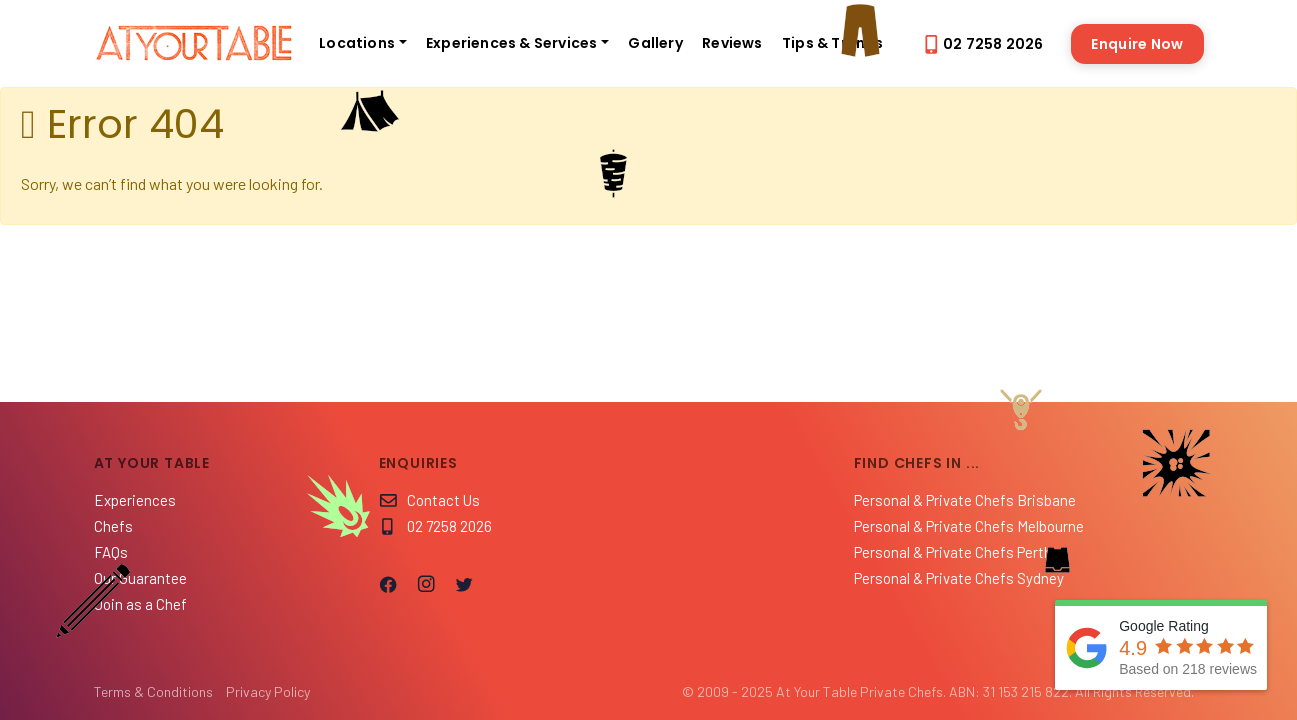 Image resolution: width=1297 pixels, height=720 pixels. What do you see at coordinates (1021, 410) in the screenshot?
I see `indicates crane or lifting equipment in a game interface` at bounding box center [1021, 410].